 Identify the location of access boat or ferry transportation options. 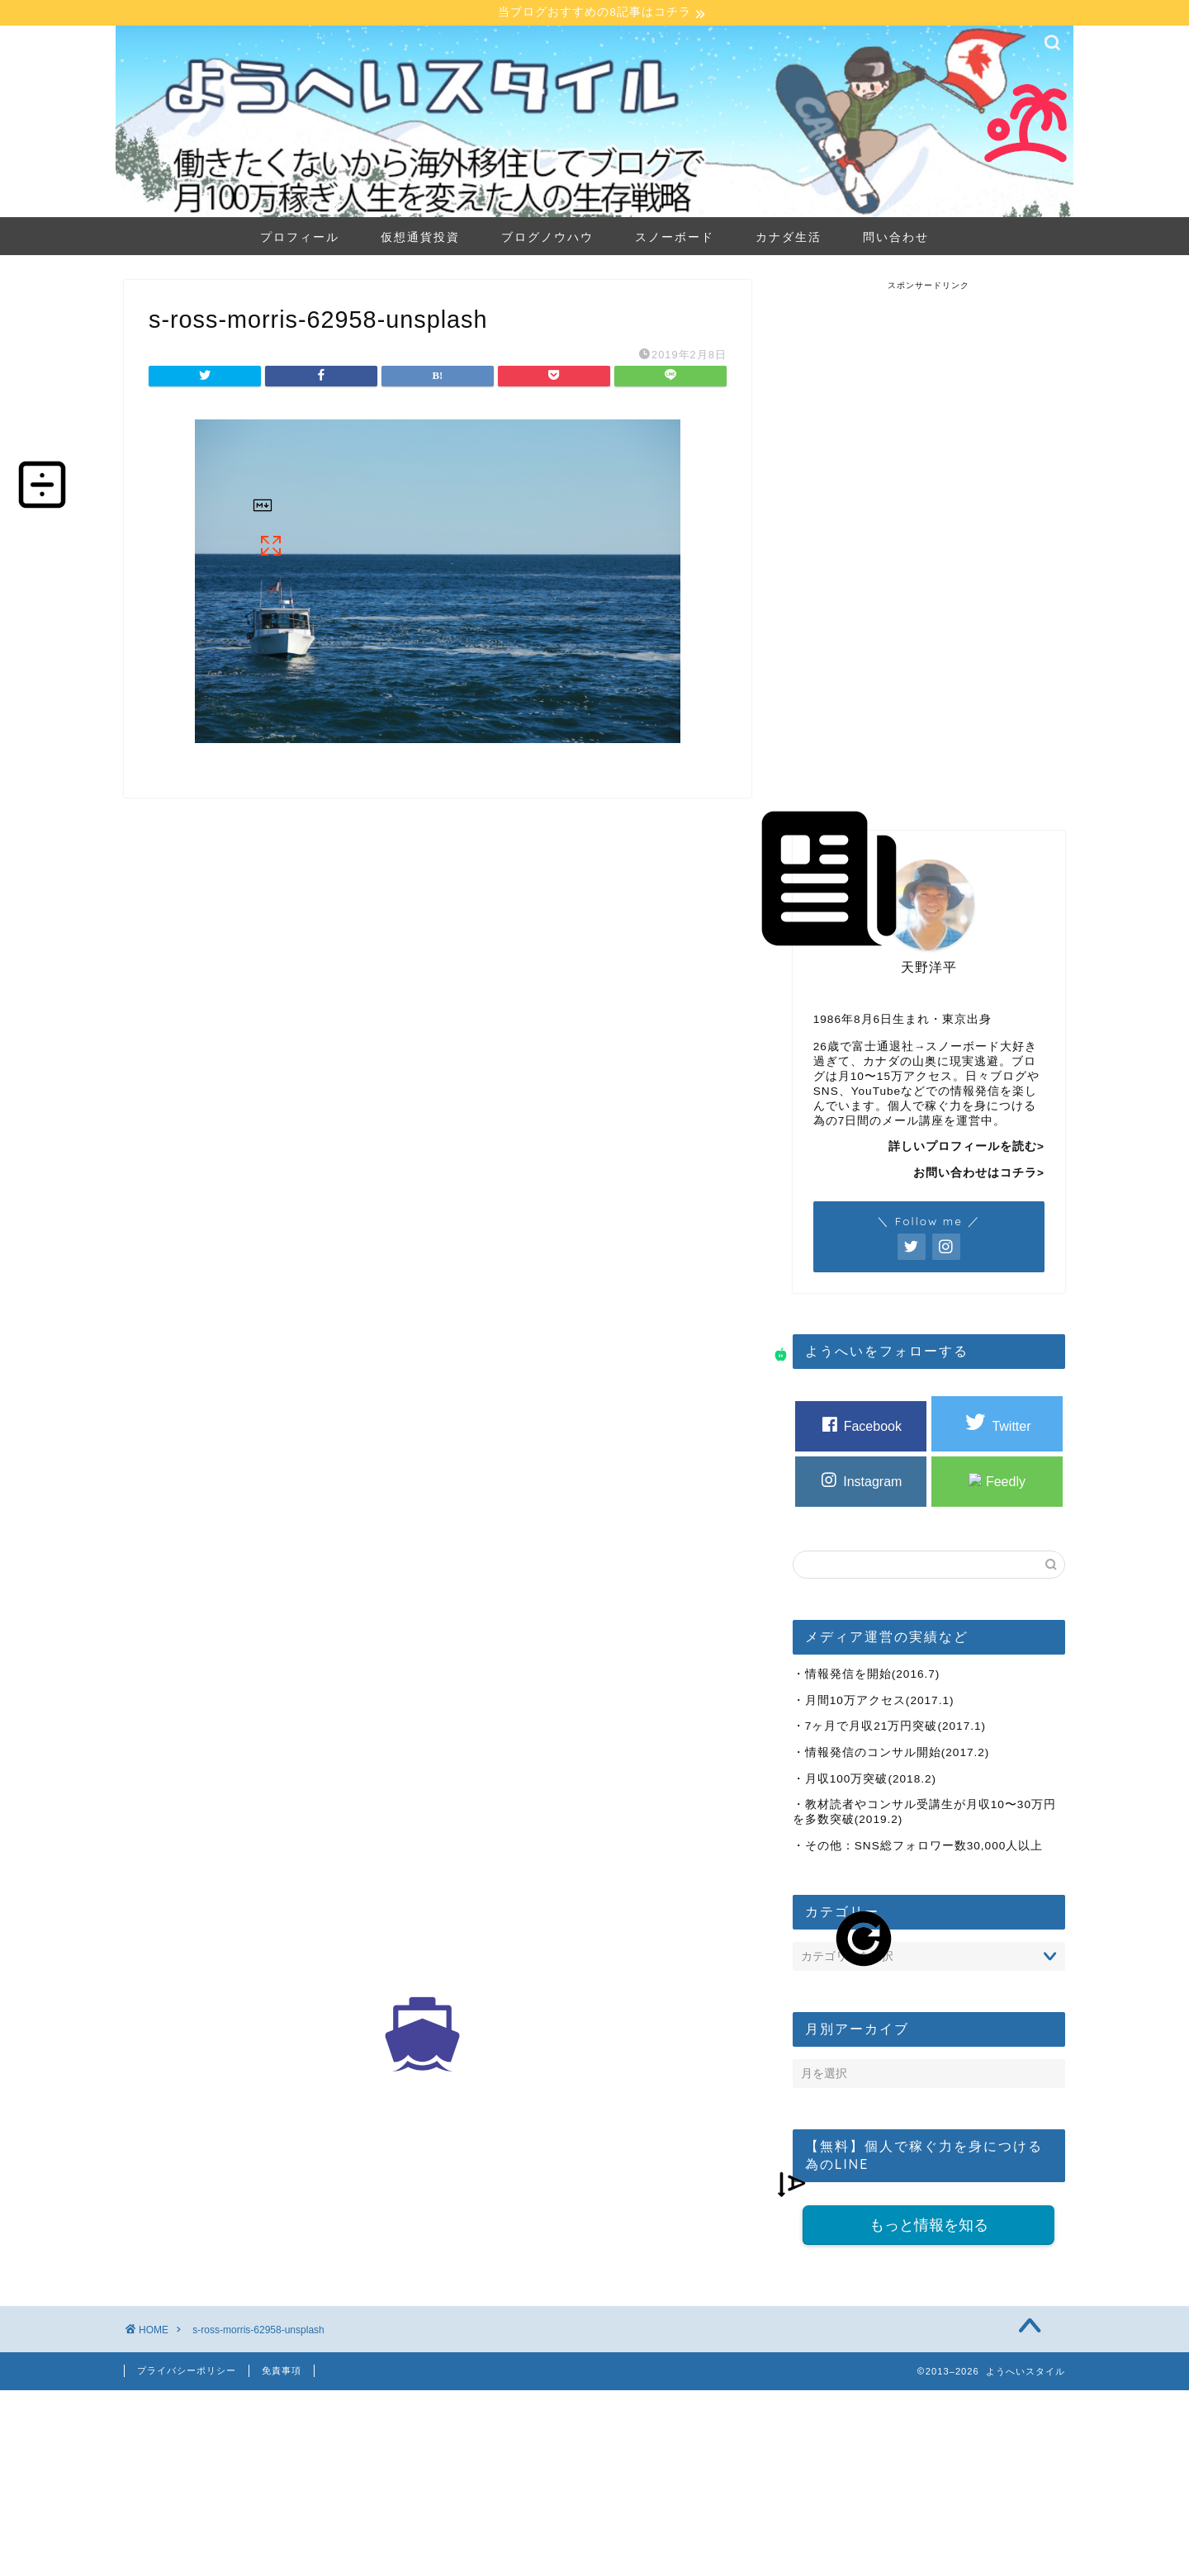
(422, 2035).